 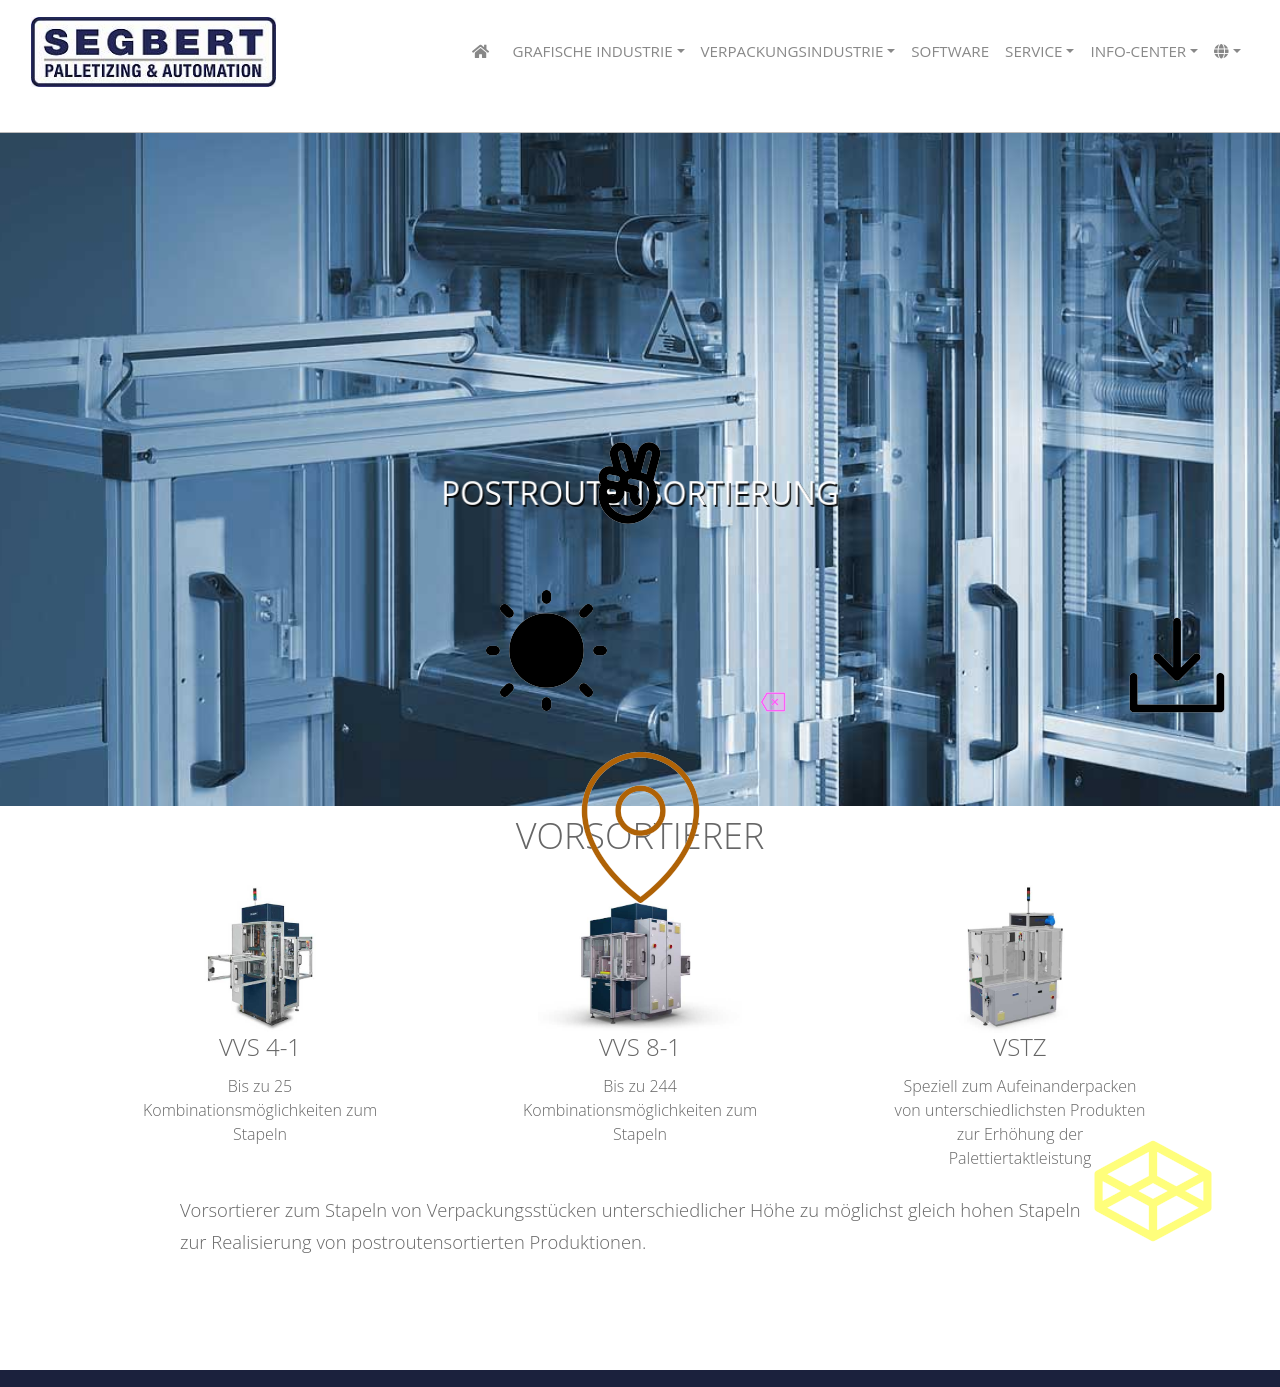 I want to click on delete the previous character, so click(x=774, y=702).